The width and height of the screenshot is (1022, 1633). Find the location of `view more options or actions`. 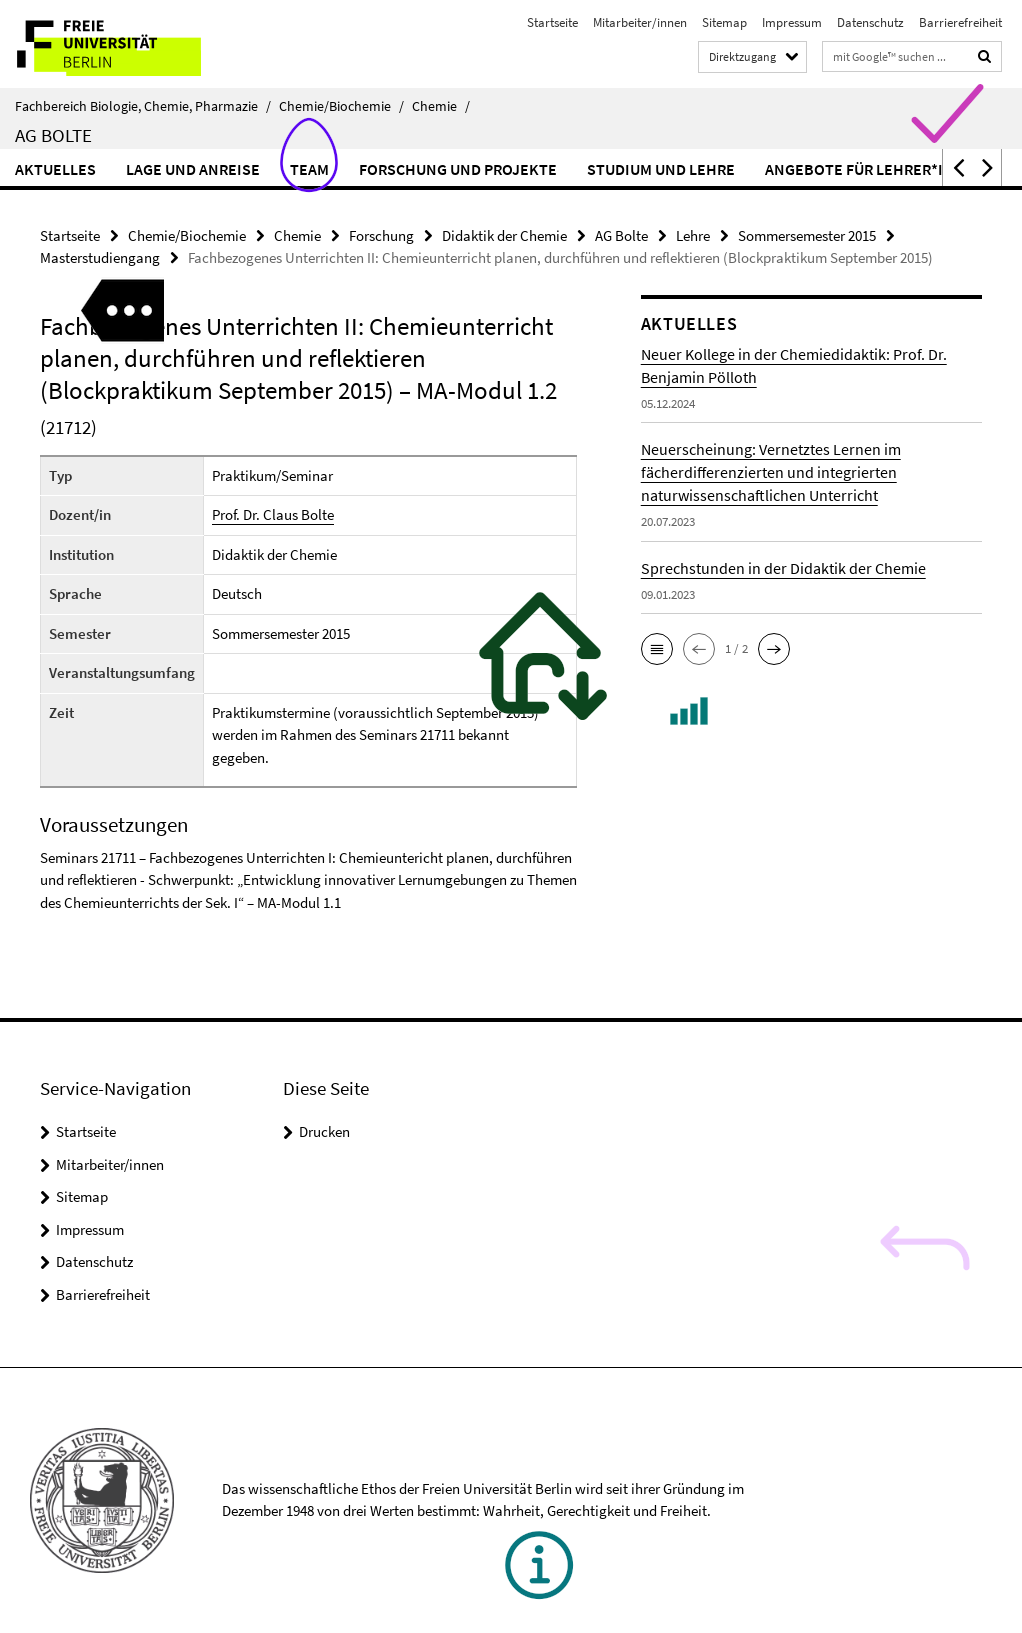

view more options or actions is located at coordinates (122, 310).